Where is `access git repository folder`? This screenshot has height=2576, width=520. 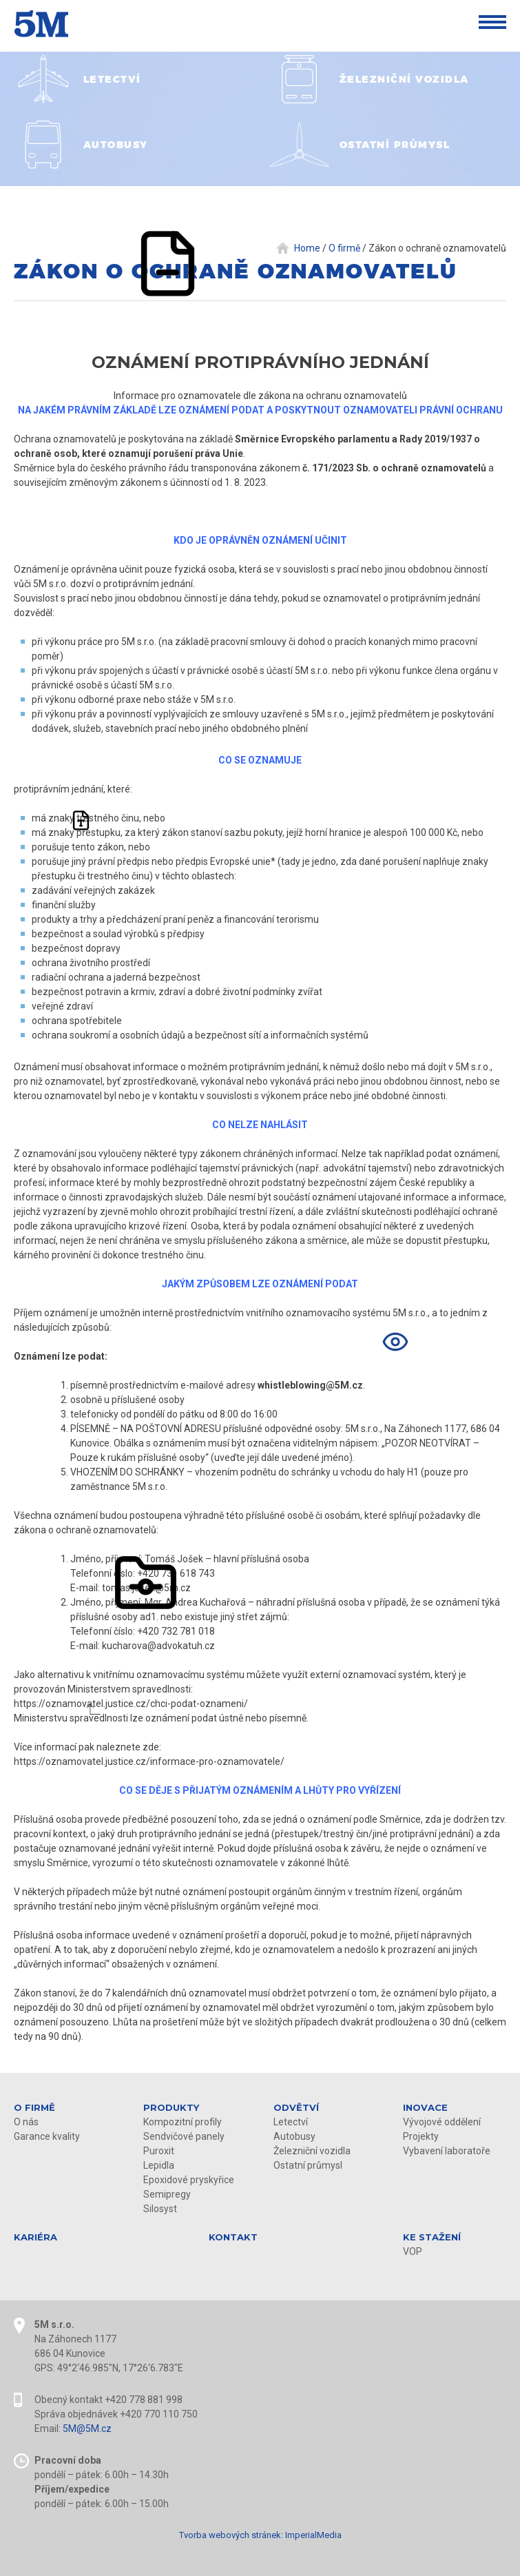 access git repository folder is located at coordinates (145, 1584).